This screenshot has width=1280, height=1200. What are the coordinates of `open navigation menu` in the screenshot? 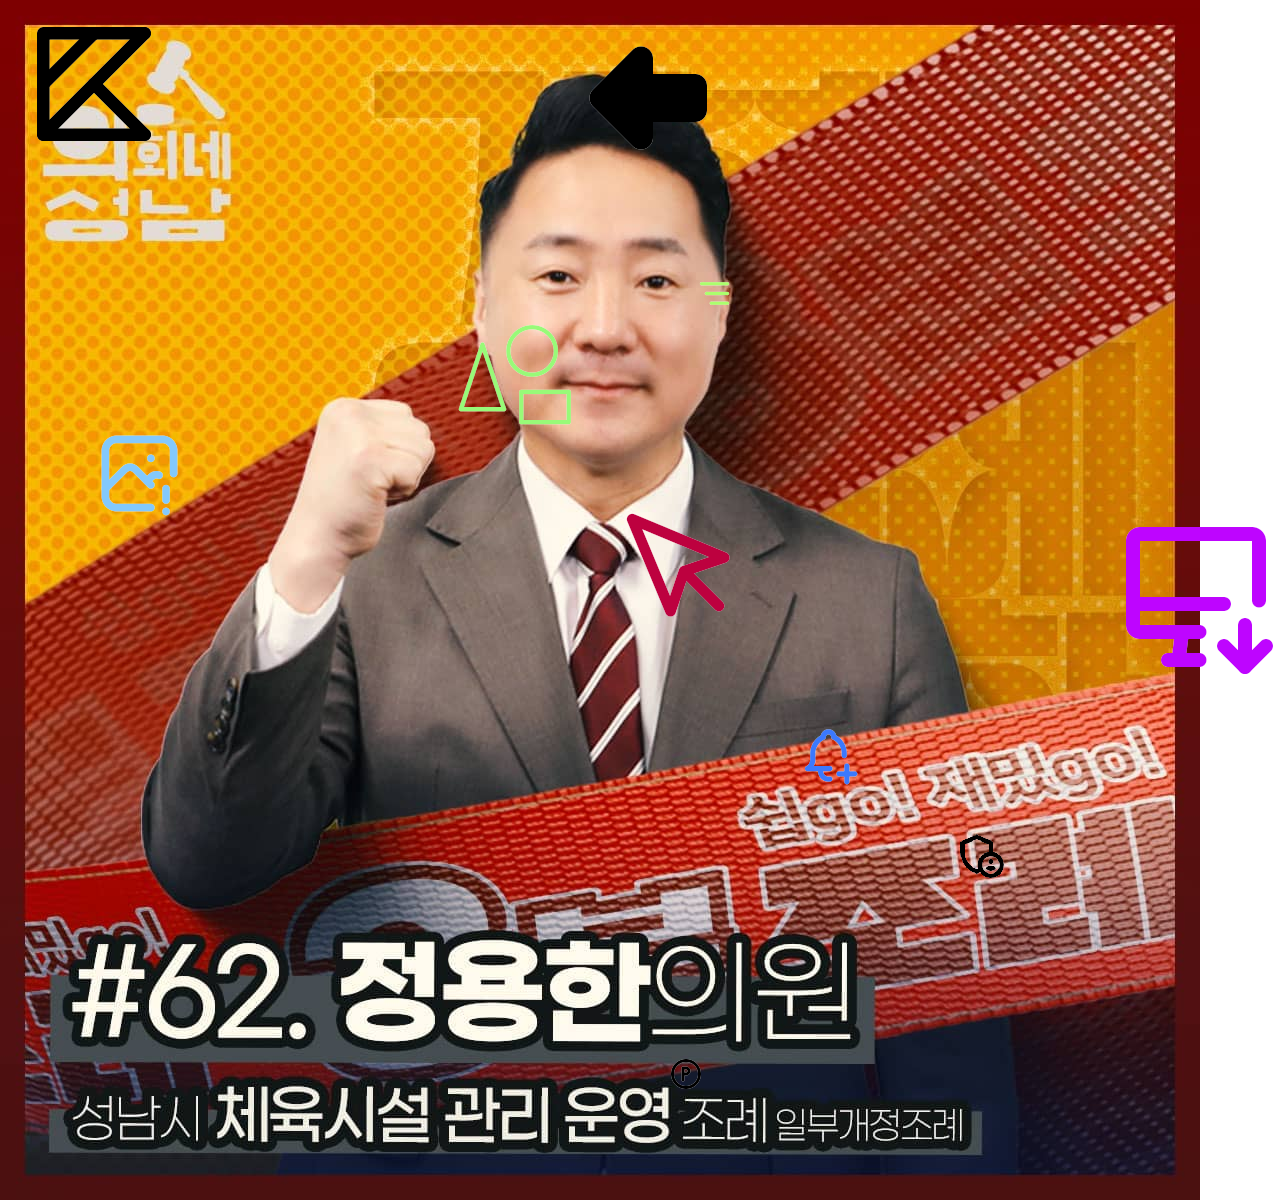 It's located at (714, 293).